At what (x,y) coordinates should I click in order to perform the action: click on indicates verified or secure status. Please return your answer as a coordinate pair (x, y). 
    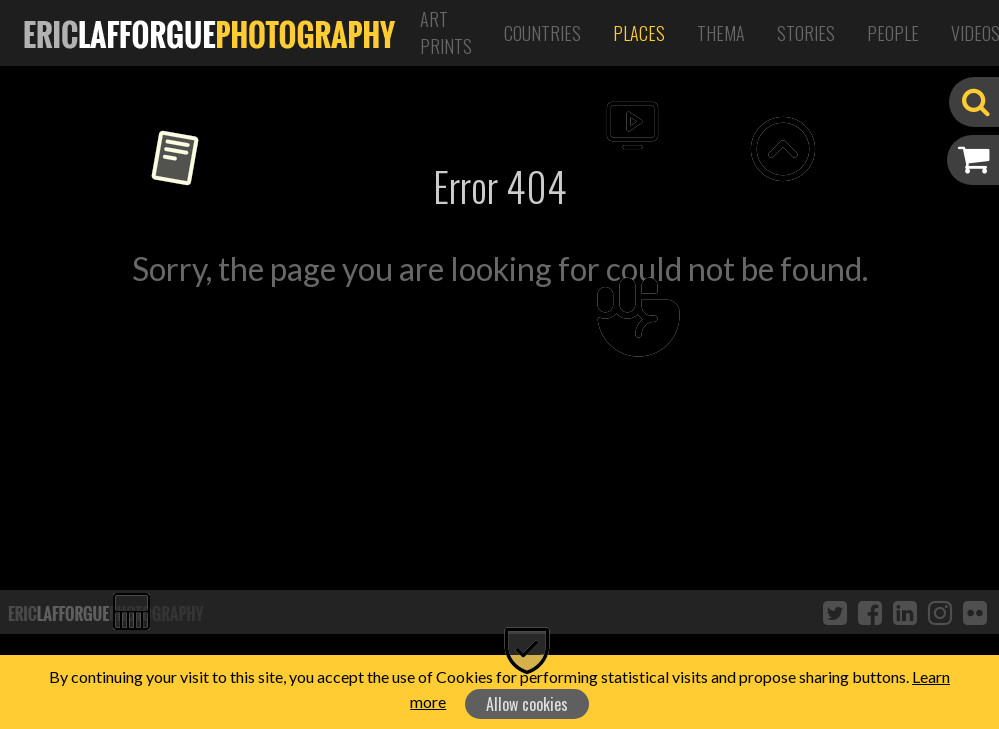
    Looking at the image, I should click on (527, 648).